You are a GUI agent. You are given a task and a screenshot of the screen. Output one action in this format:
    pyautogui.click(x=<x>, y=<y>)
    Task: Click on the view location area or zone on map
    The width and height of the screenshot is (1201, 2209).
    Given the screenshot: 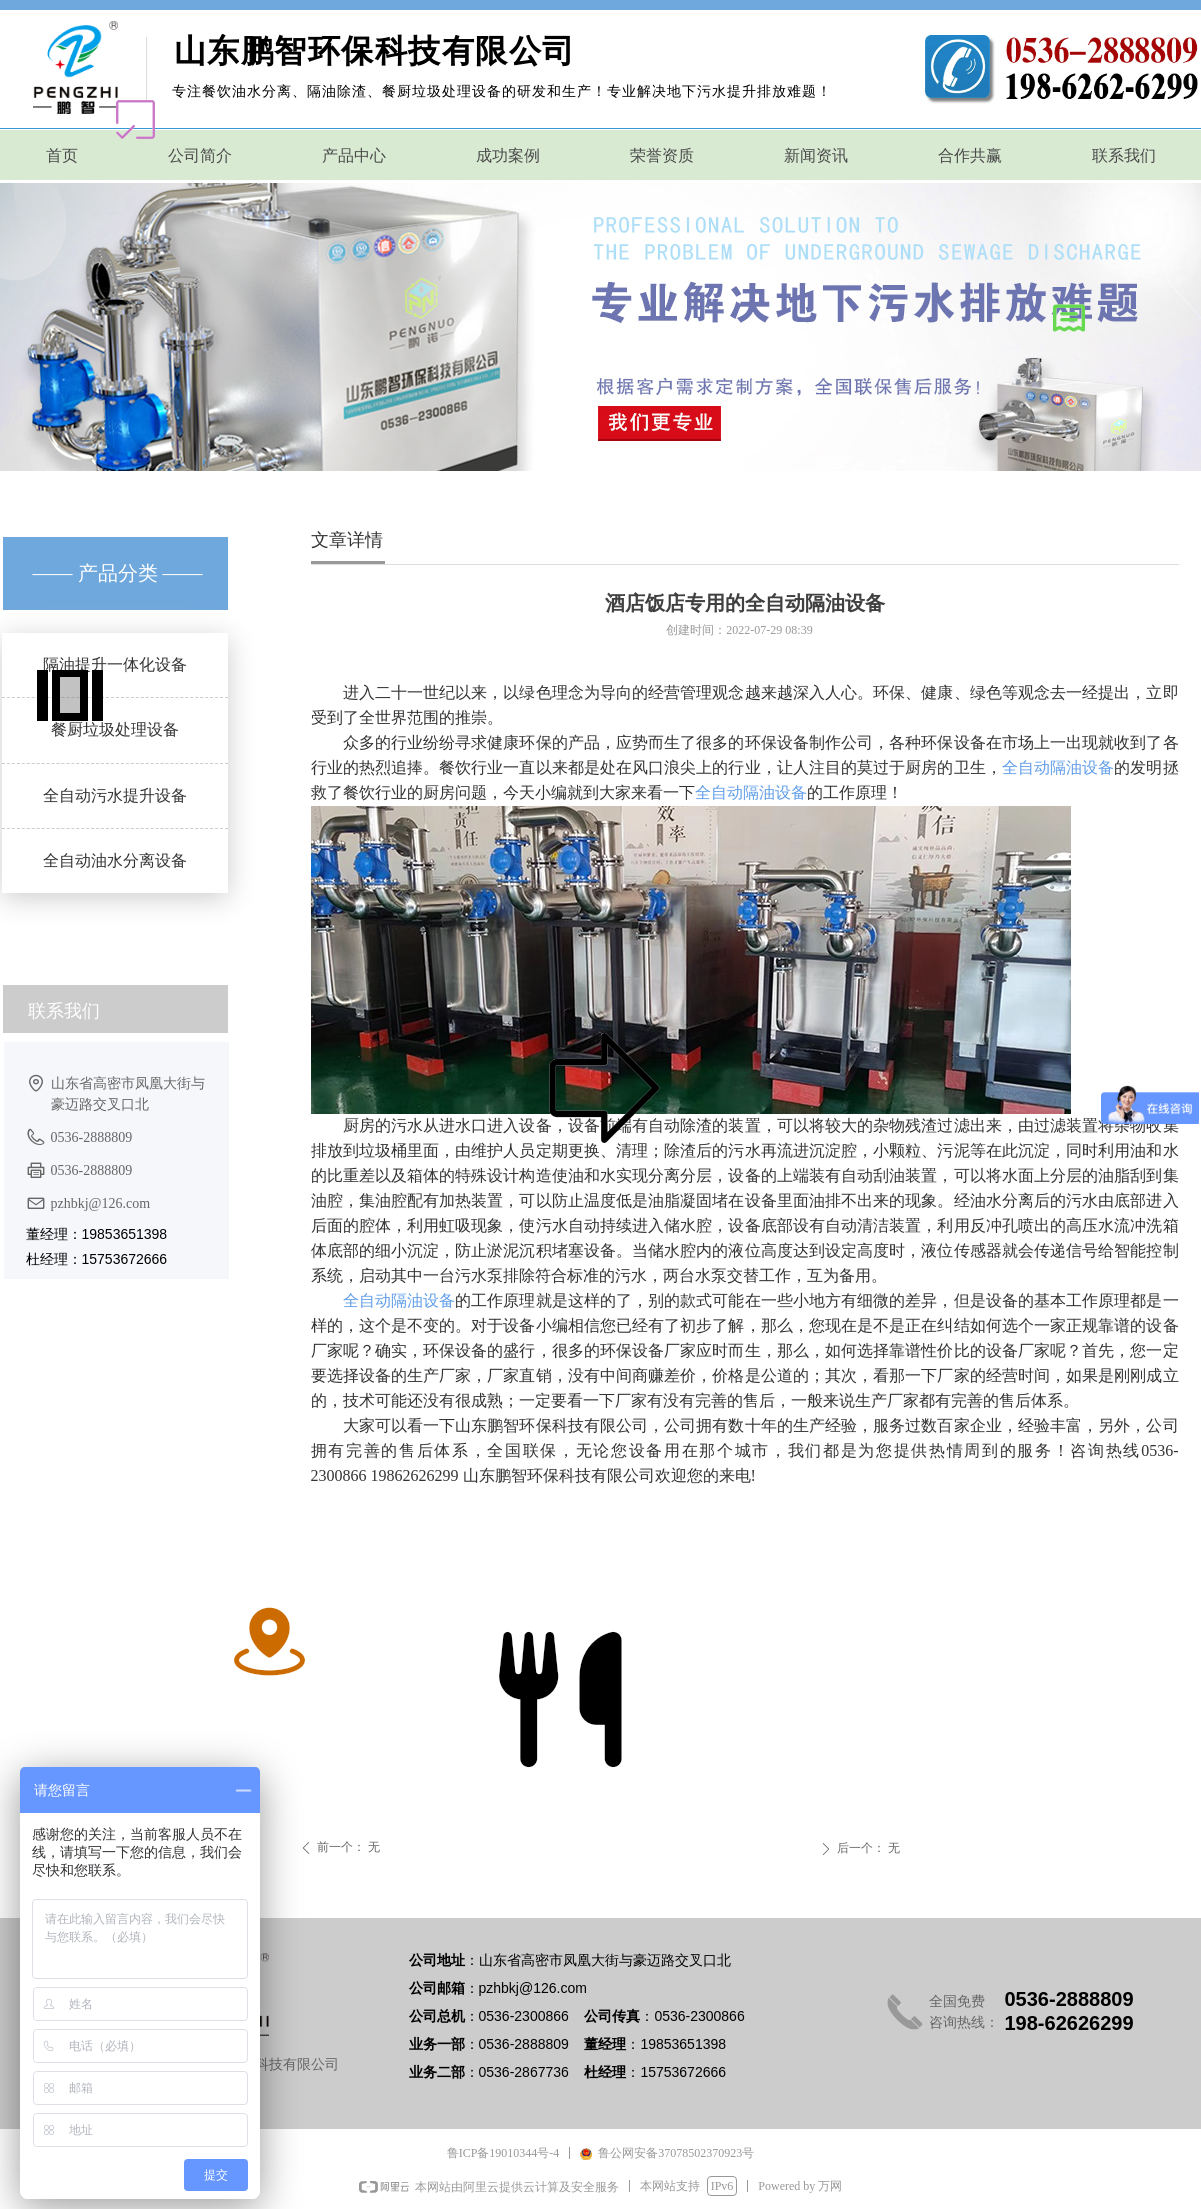 What is the action you would take?
    pyautogui.click(x=269, y=1642)
    